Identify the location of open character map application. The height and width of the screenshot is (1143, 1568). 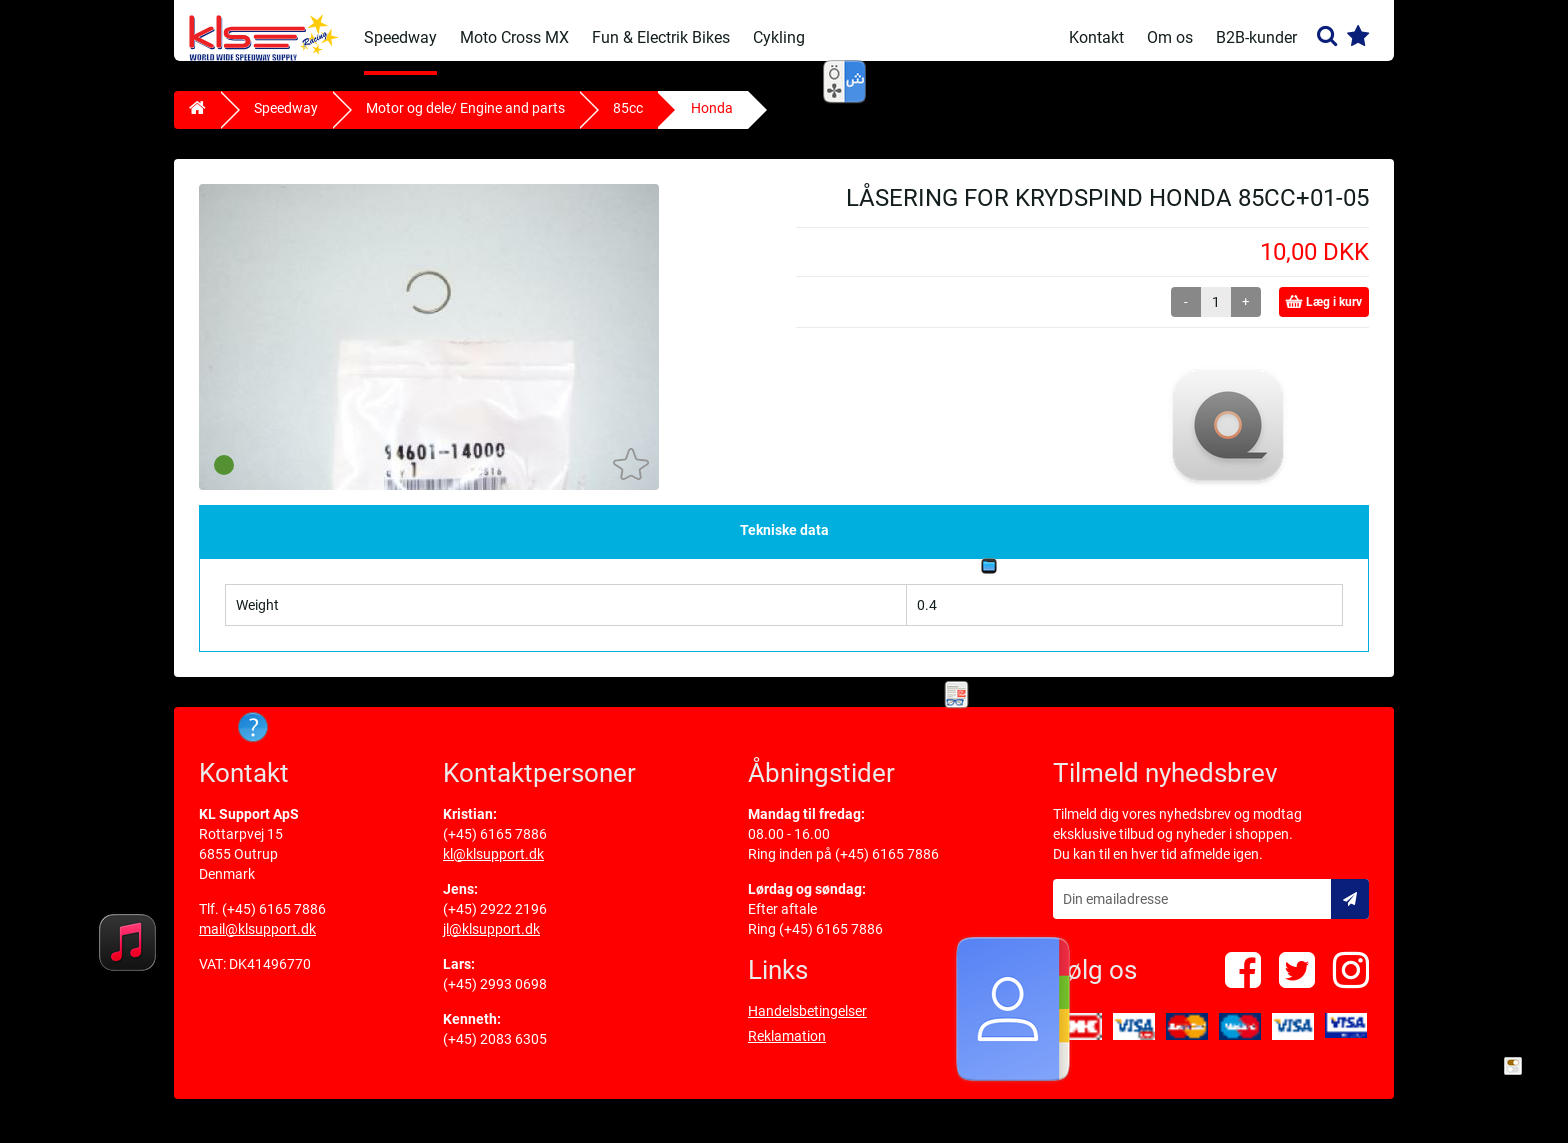
(844, 81).